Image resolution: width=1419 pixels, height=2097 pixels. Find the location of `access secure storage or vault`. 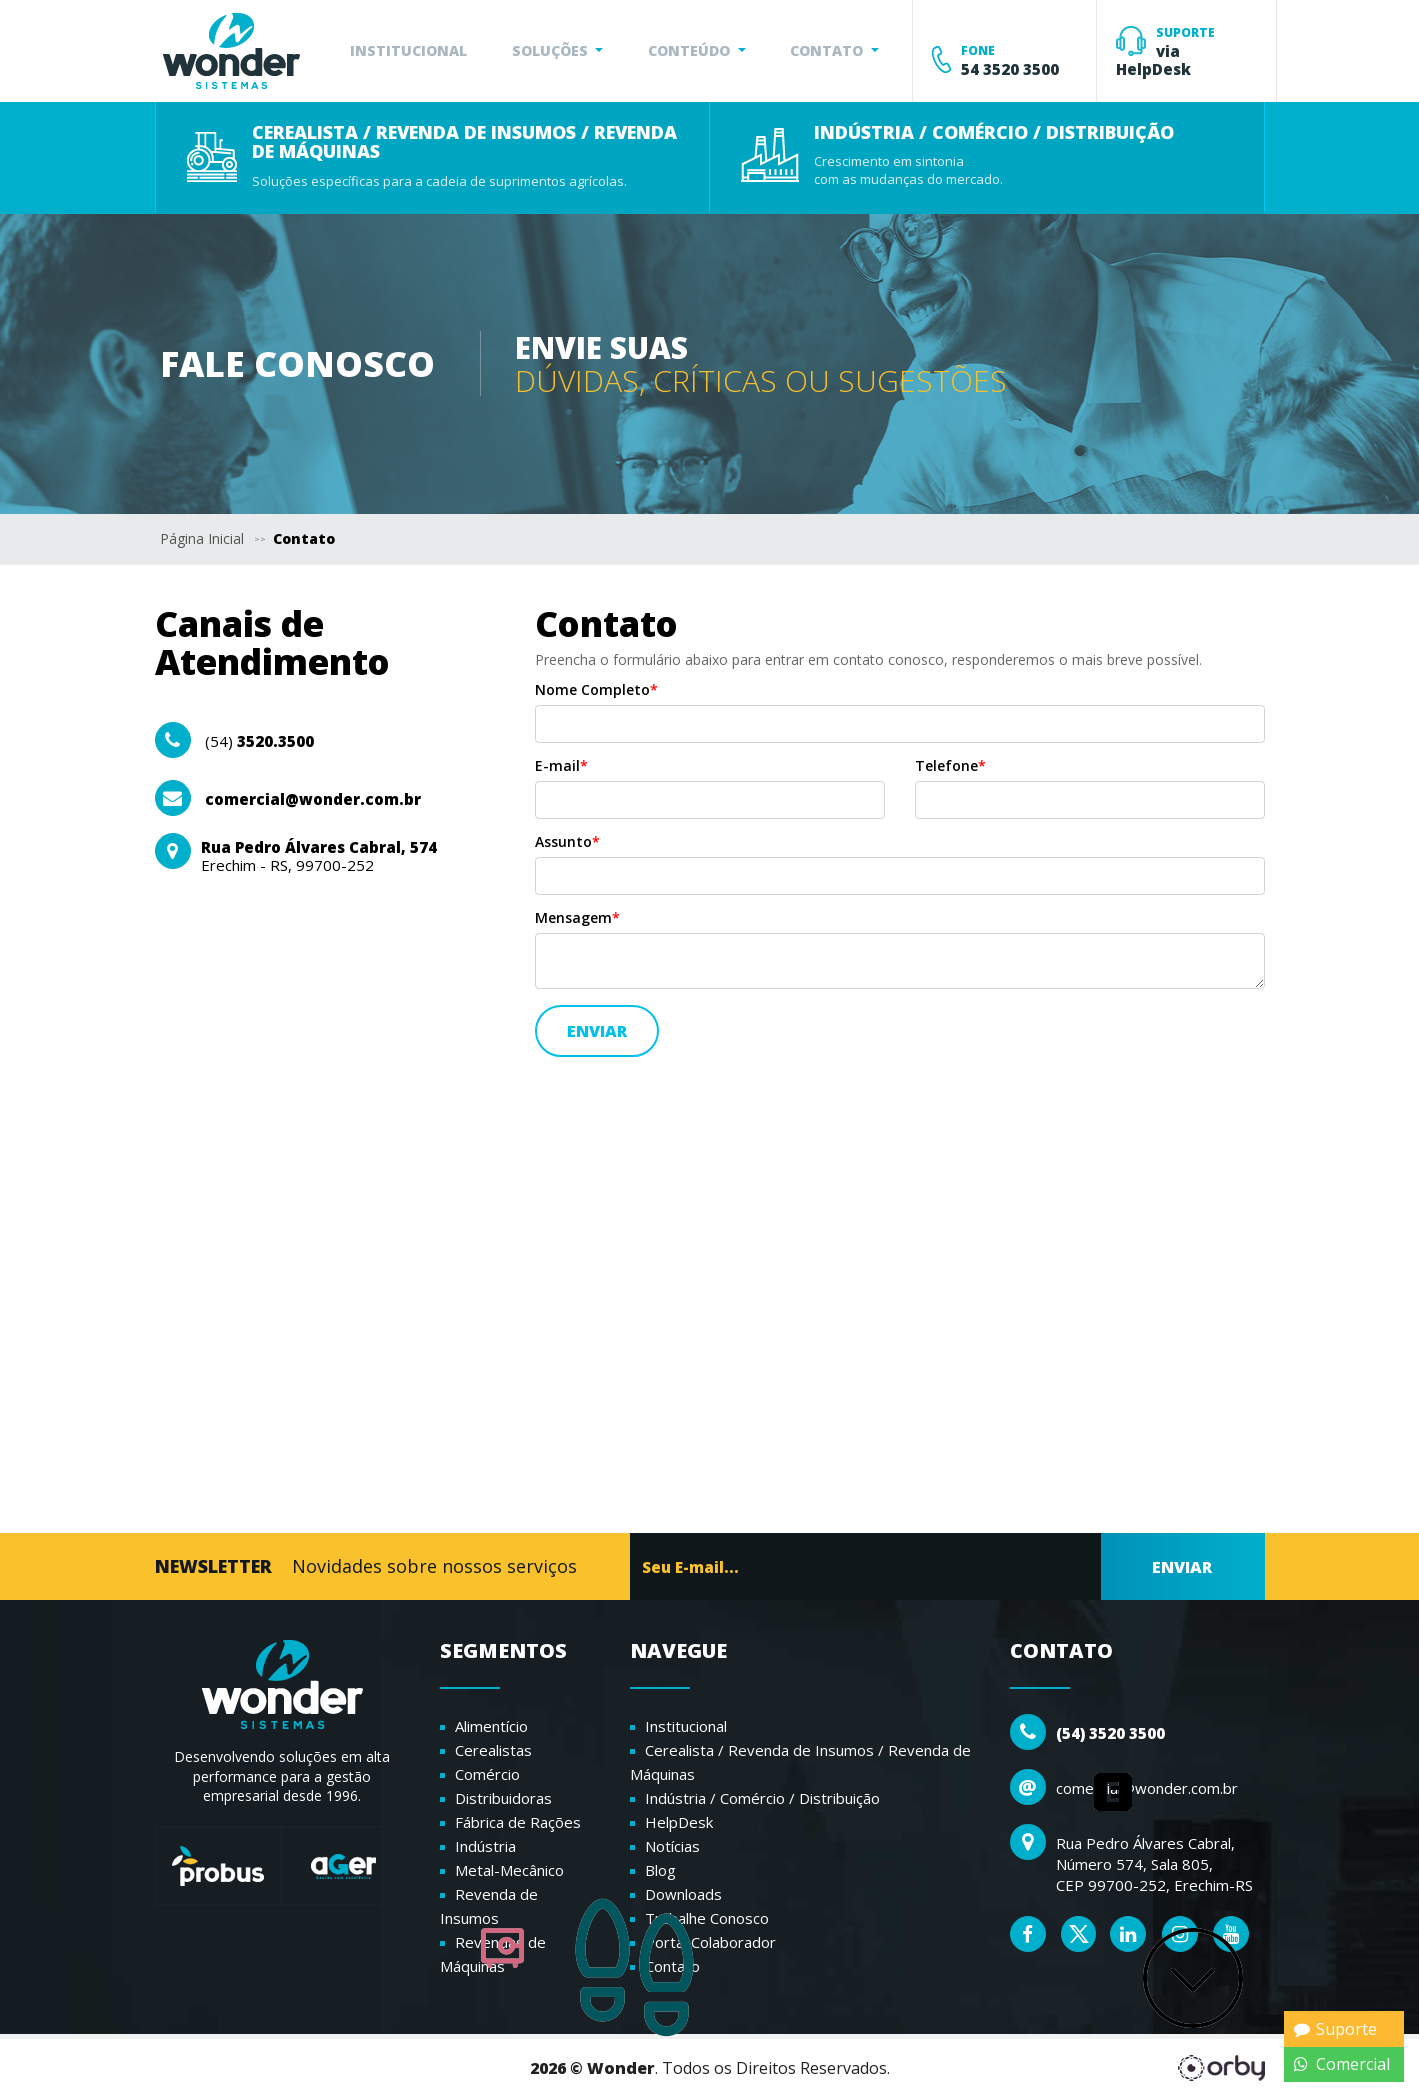

access secure storage or vault is located at coordinates (502, 1946).